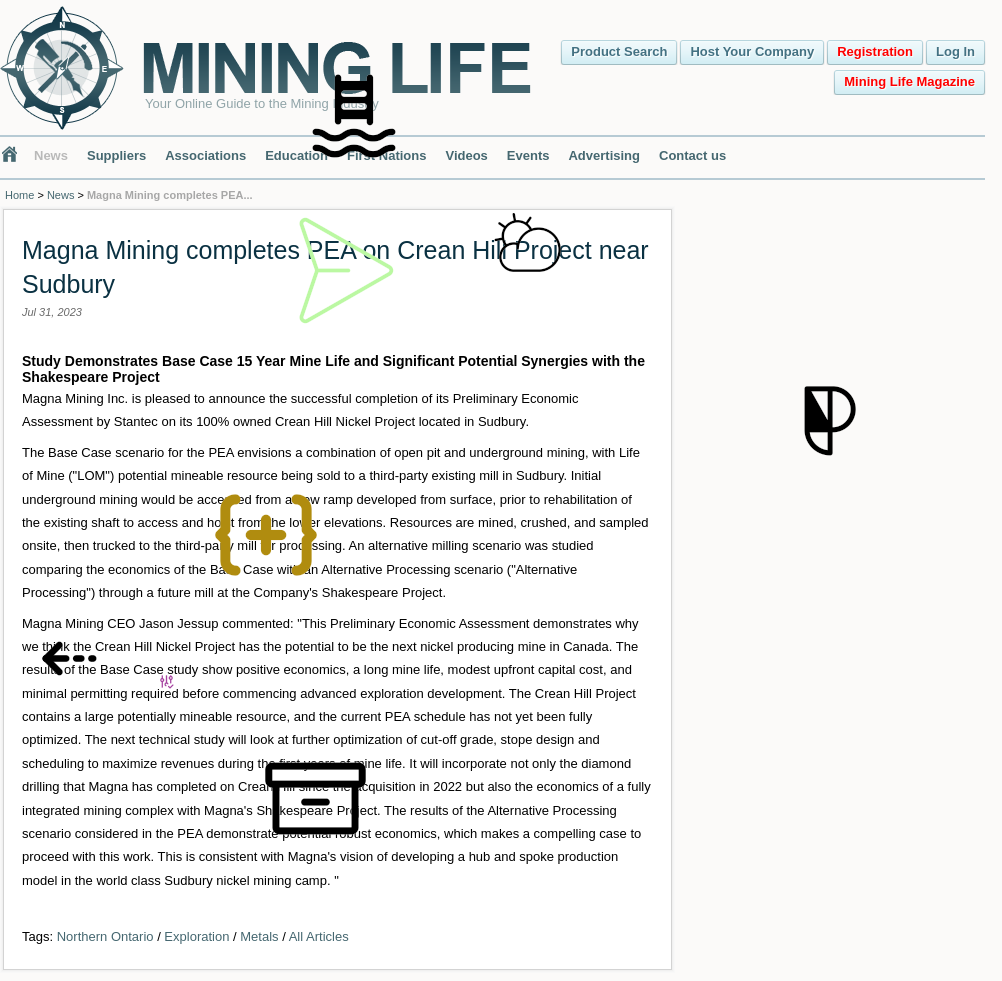 Image resolution: width=1002 pixels, height=981 pixels. What do you see at coordinates (69, 658) in the screenshot?
I see `go back to previous step` at bounding box center [69, 658].